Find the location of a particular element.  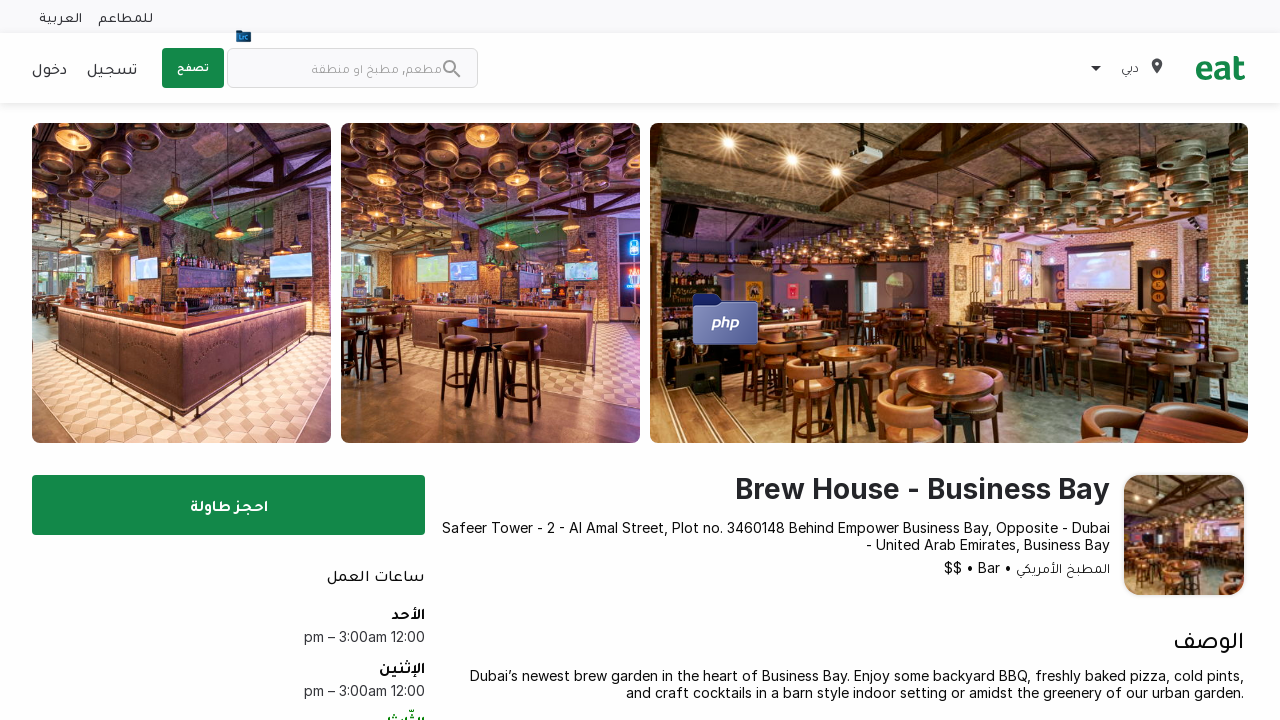

open folder containing php files is located at coordinates (725, 321).